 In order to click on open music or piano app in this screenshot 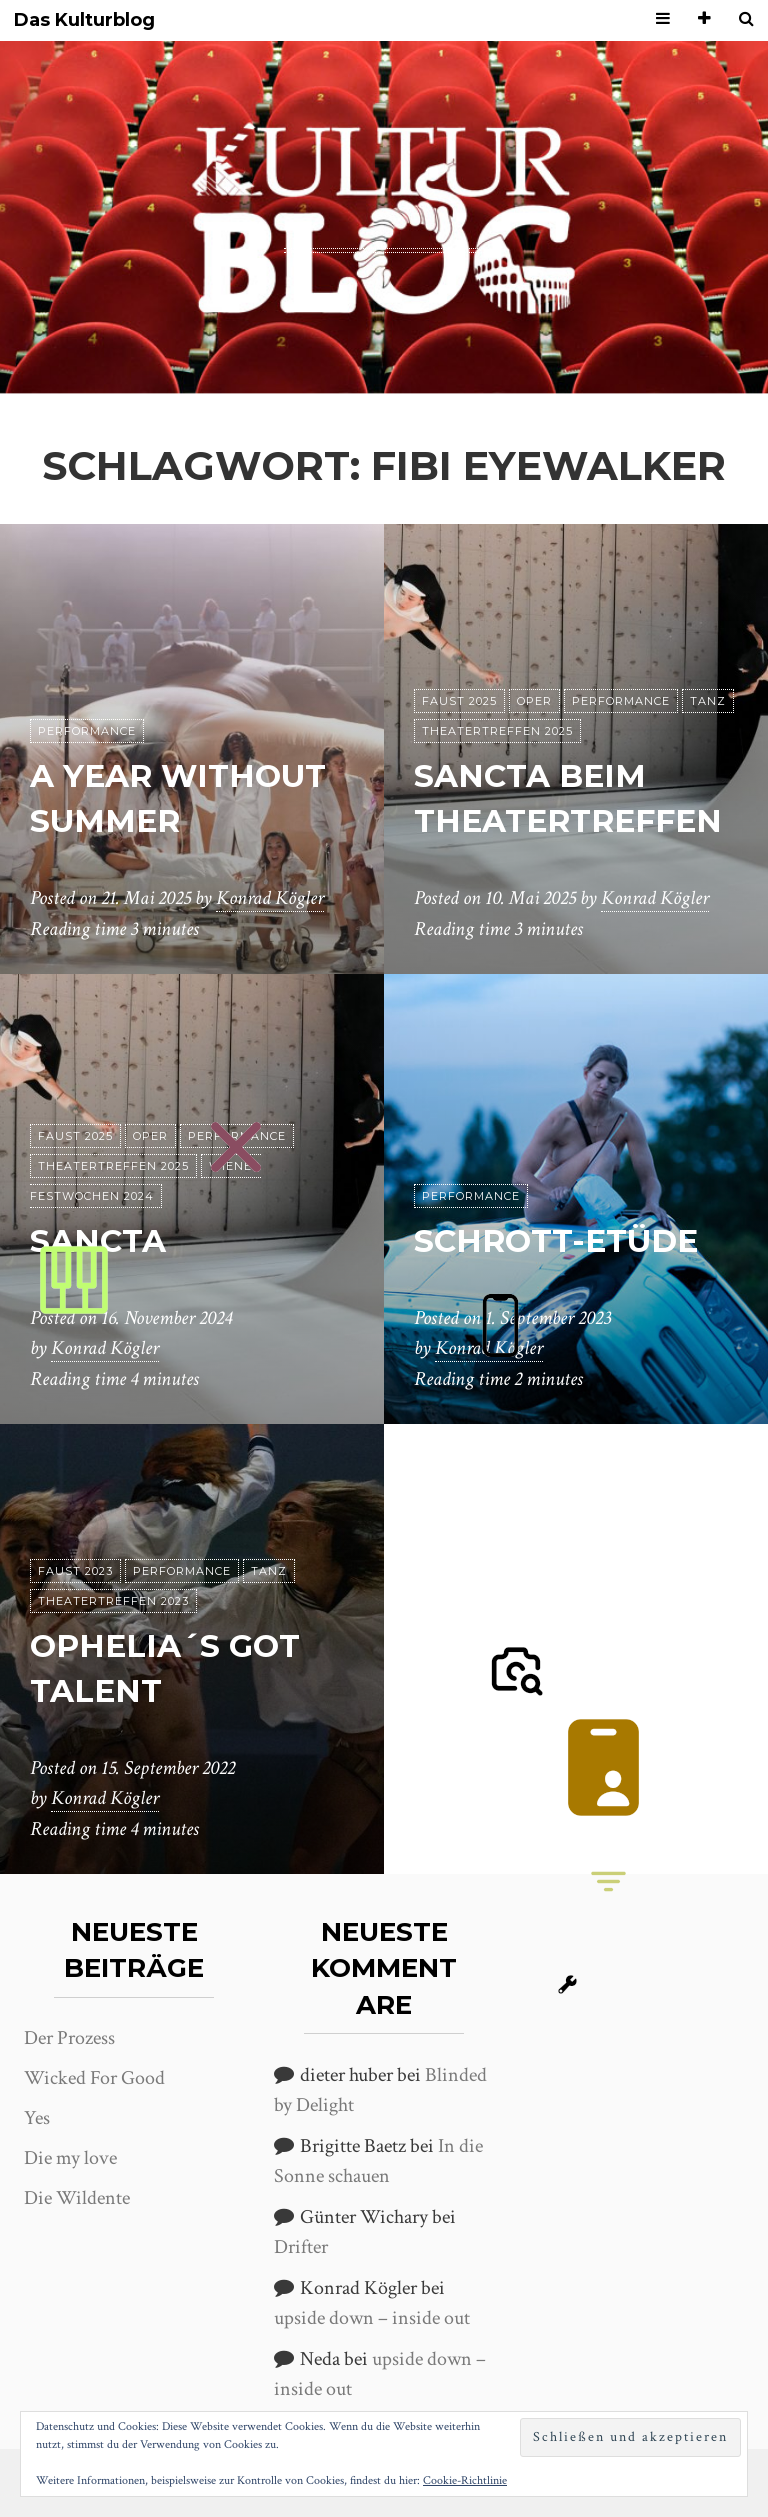, I will do `click(74, 1280)`.